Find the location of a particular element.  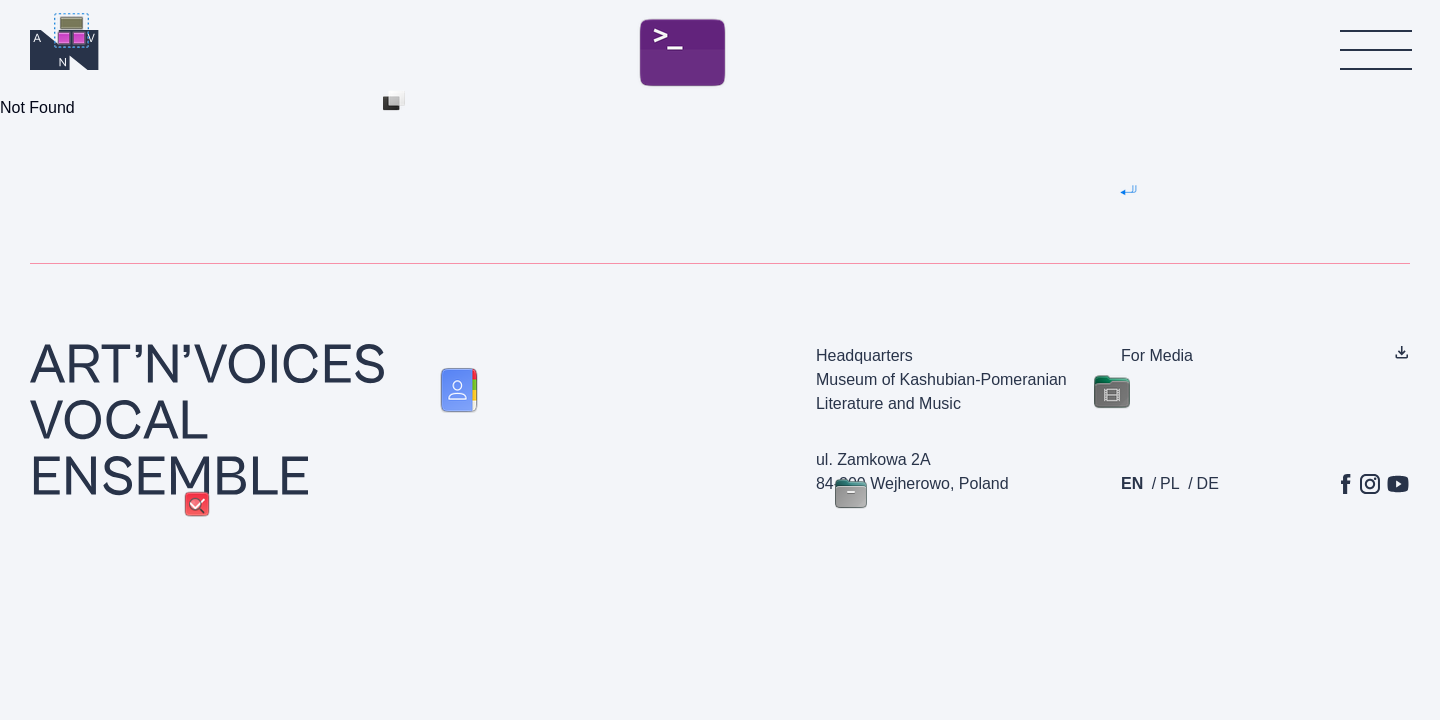

open dconf editor application is located at coordinates (197, 504).